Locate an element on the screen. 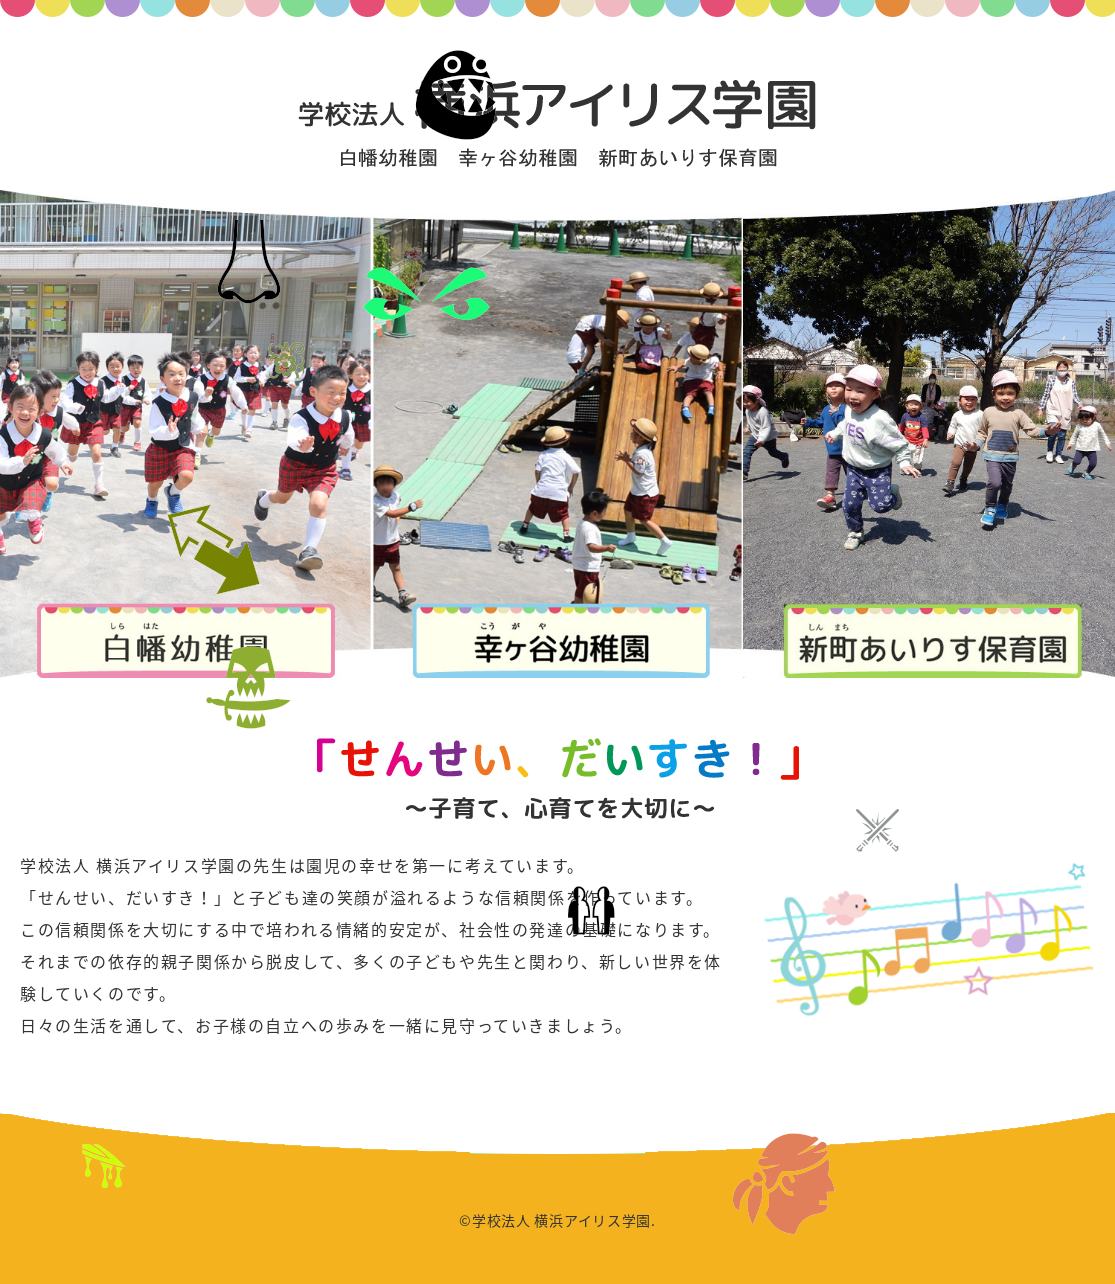 The width and height of the screenshot is (1115, 1284). indicates a critical hit or bite attack ability is located at coordinates (248, 688).